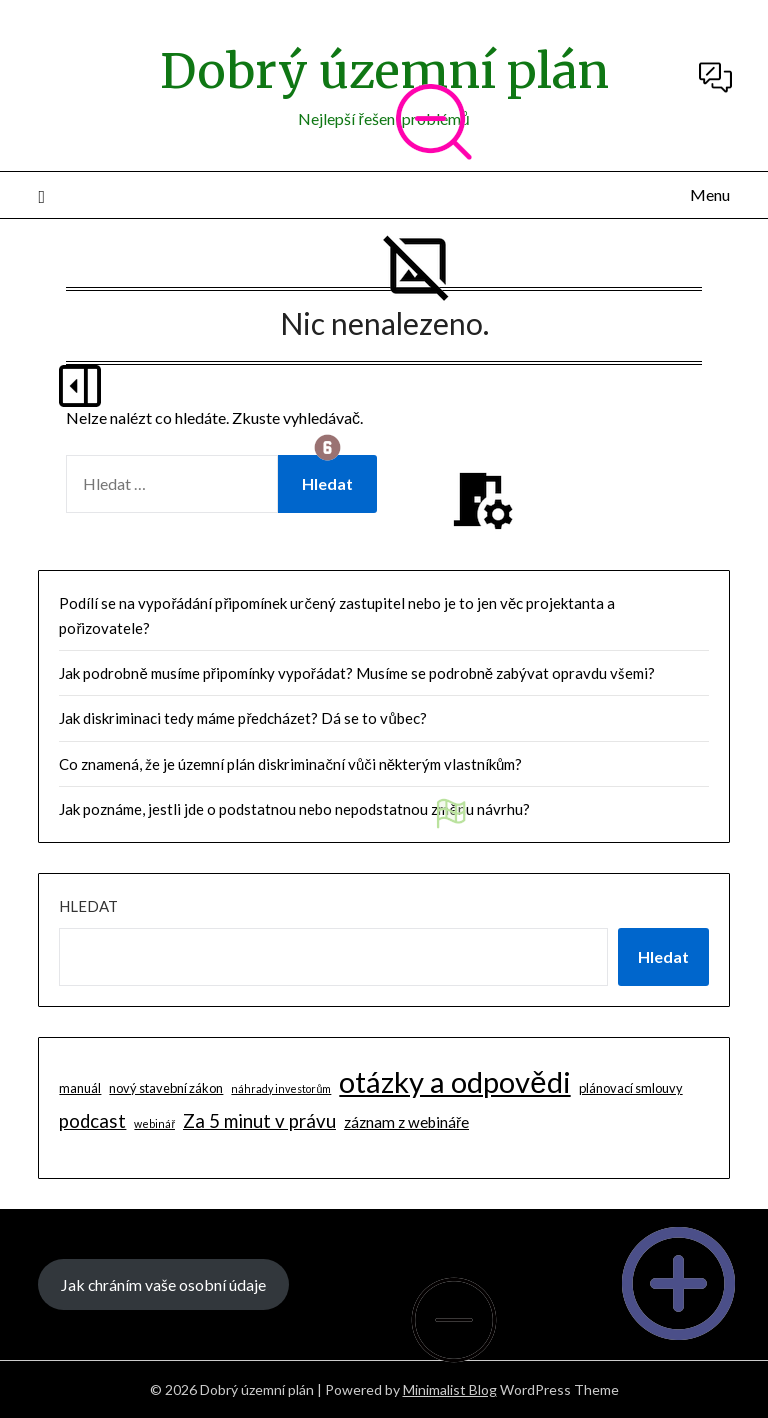 Image resolution: width=768 pixels, height=1418 pixels. Describe the element at coordinates (435, 123) in the screenshot. I see `zoom out to see more content` at that location.